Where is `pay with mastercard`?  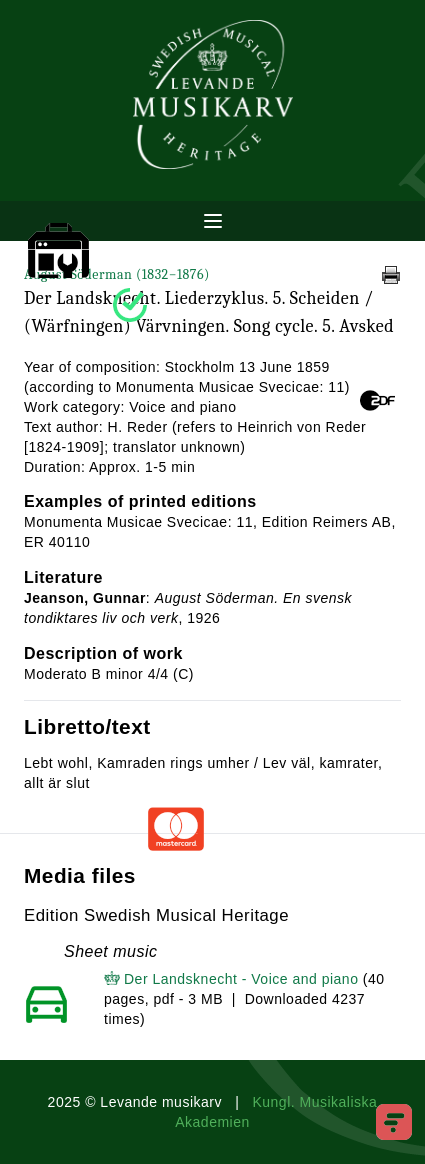
pay with mastercard is located at coordinates (176, 829).